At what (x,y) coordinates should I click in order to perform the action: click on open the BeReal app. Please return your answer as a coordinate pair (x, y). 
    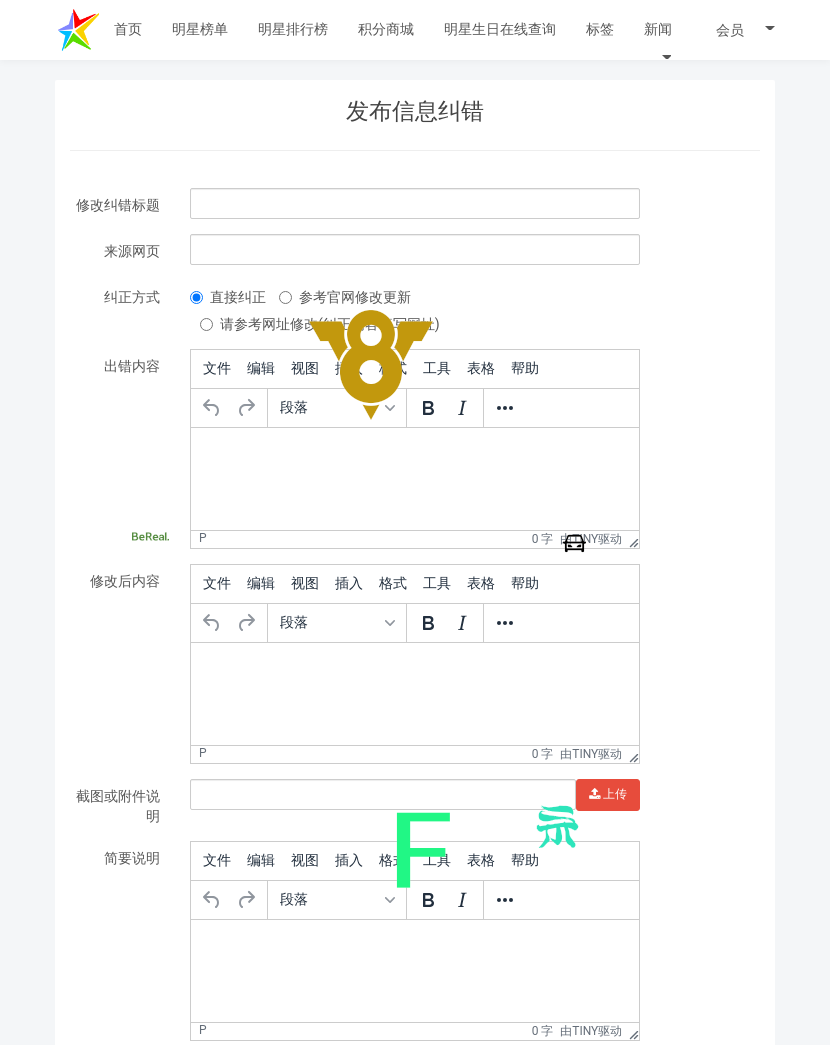
    Looking at the image, I should click on (150, 536).